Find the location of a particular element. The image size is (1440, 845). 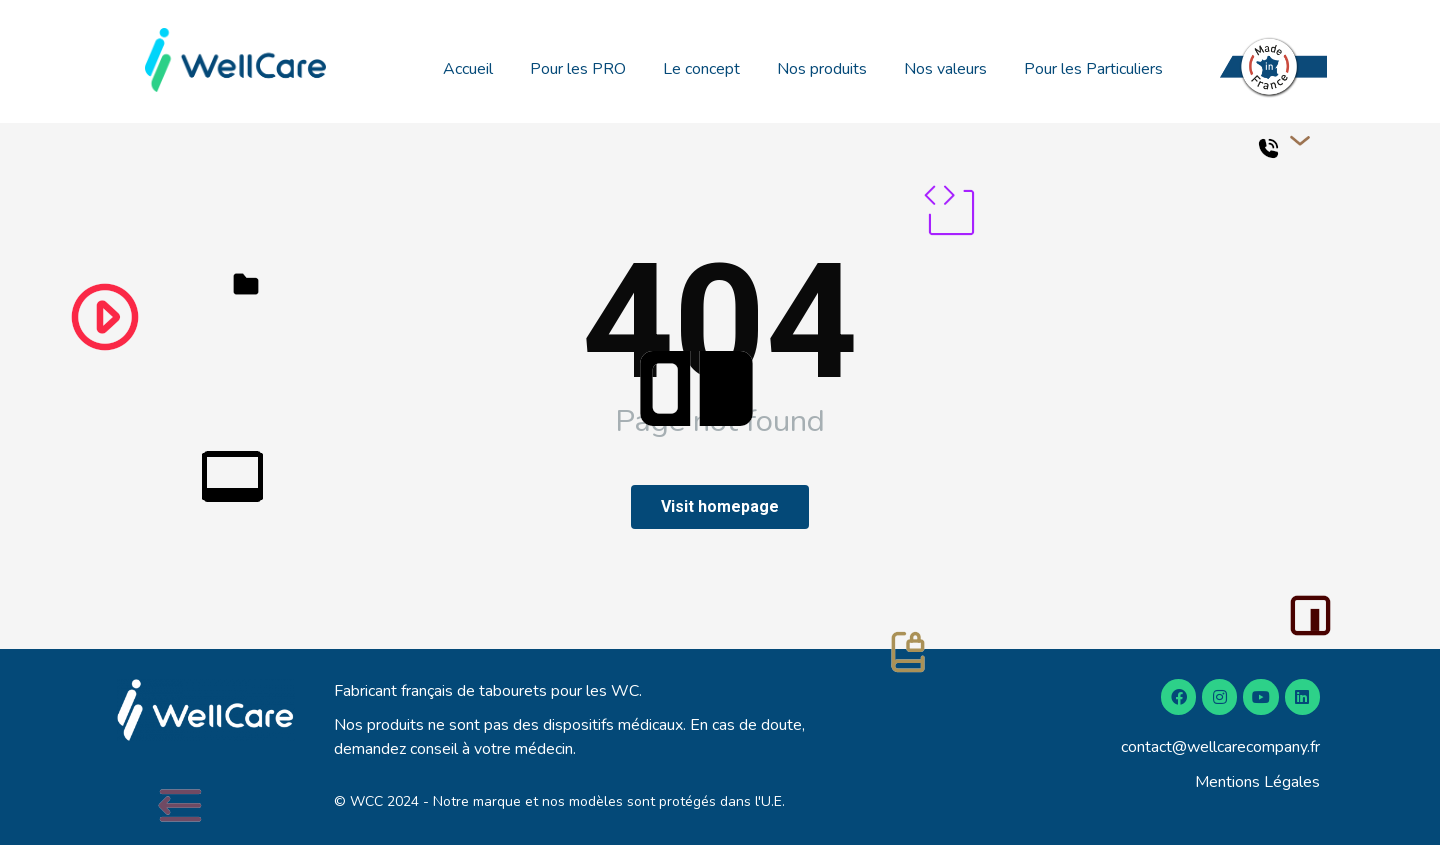

access a protected or locked document is located at coordinates (908, 652).